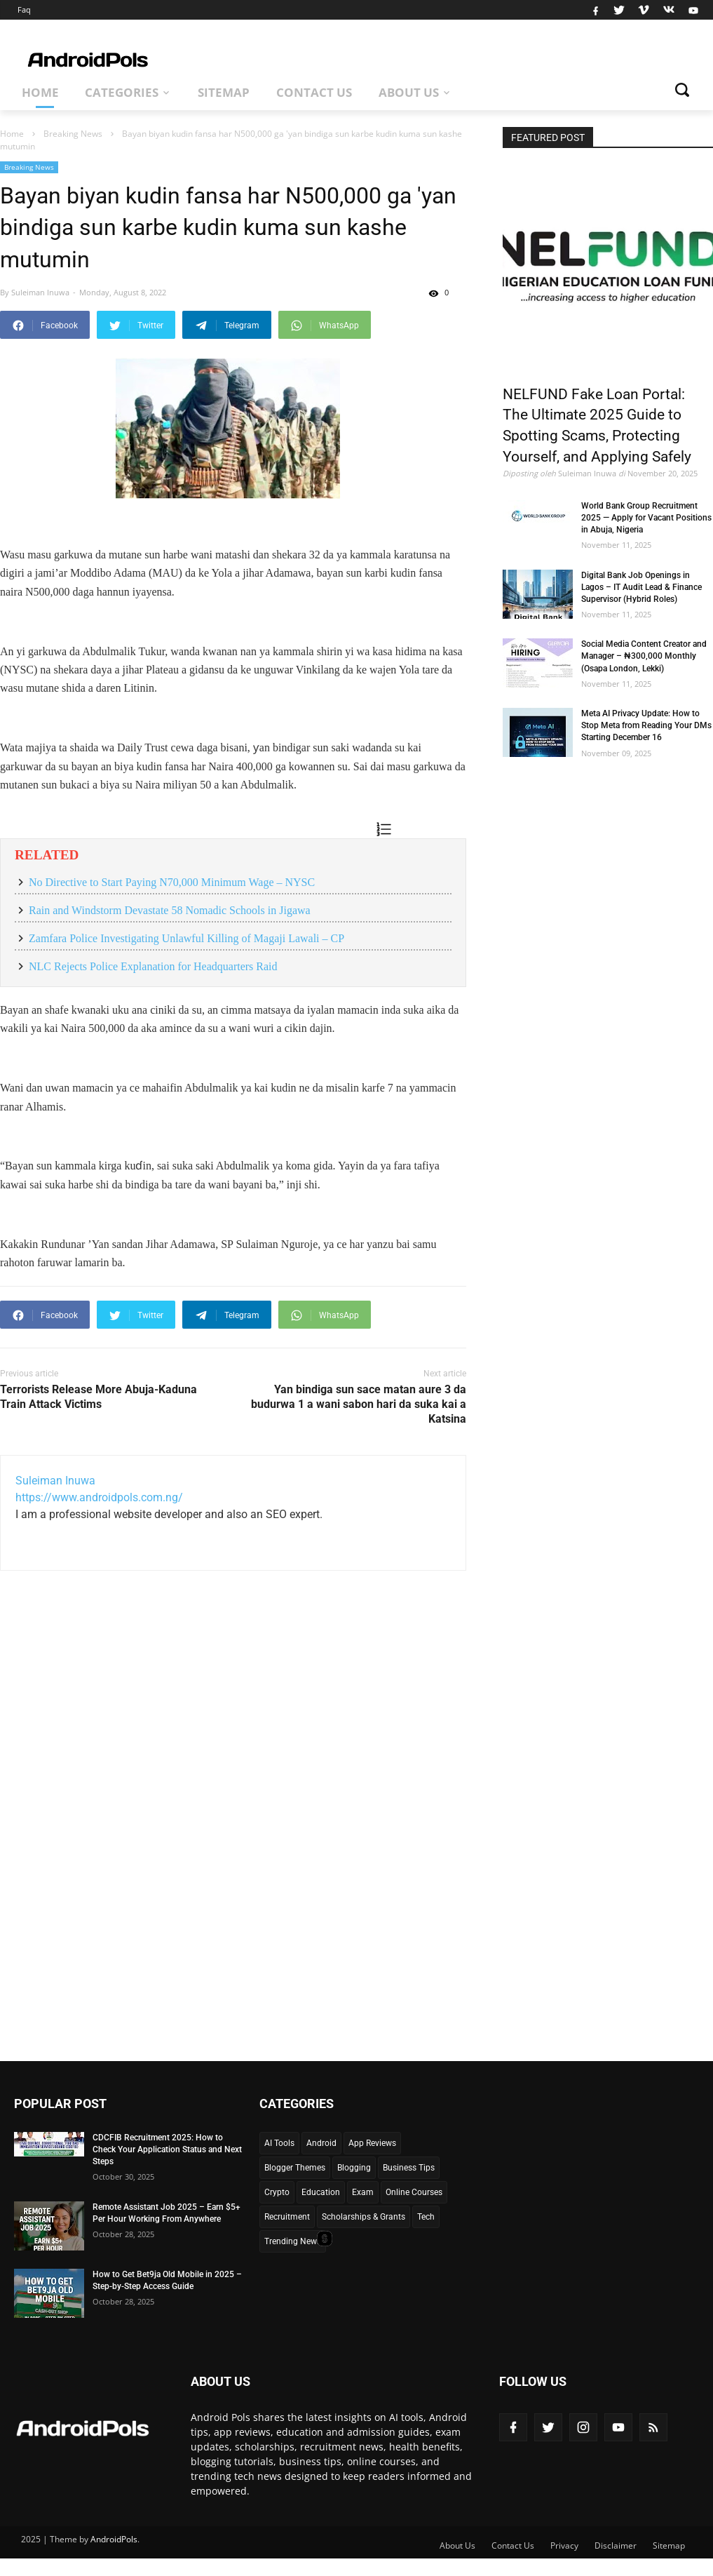 The height and width of the screenshot is (2576, 713). Describe the element at coordinates (384, 829) in the screenshot. I see `format text as a numbered list` at that location.